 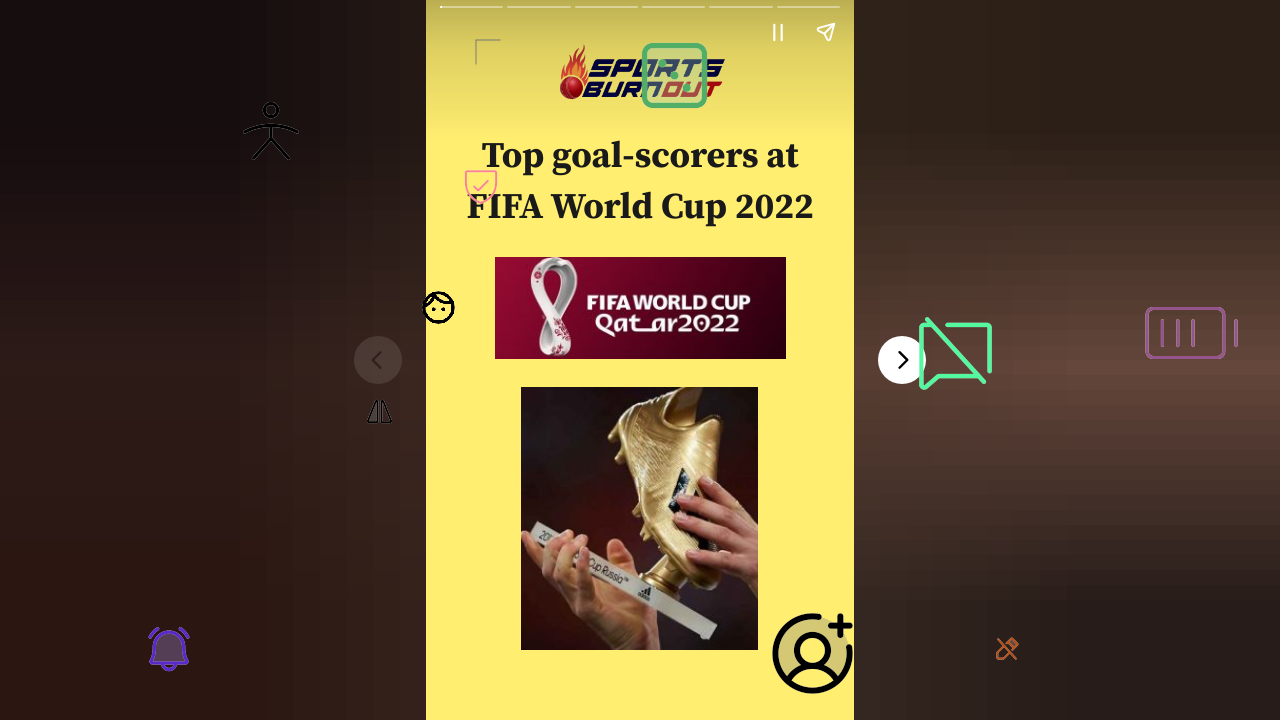 I want to click on editing is disabled, so click(x=1007, y=649).